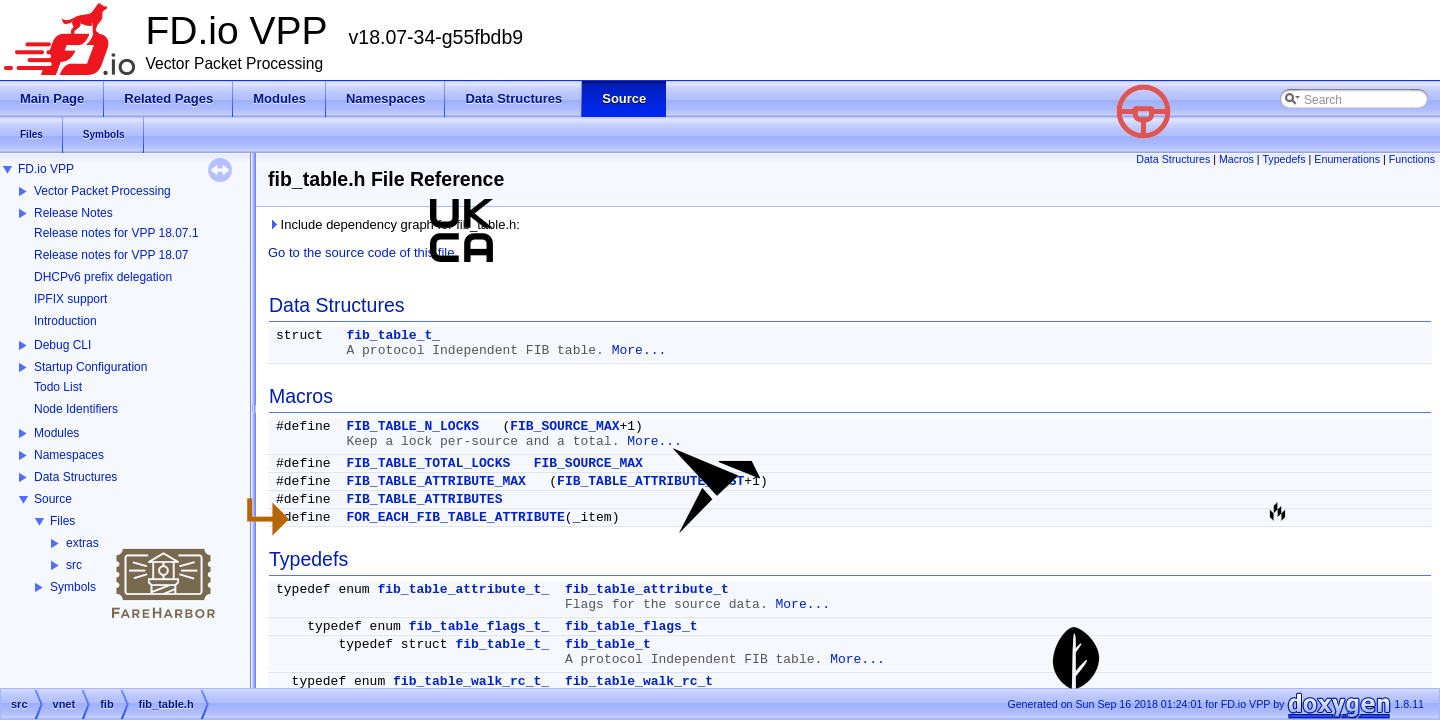 This screenshot has height=720, width=1440. What do you see at coordinates (461, 230) in the screenshot?
I see `UKCA (UK Conformity Assessed) certification mark` at bounding box center [461, 230].